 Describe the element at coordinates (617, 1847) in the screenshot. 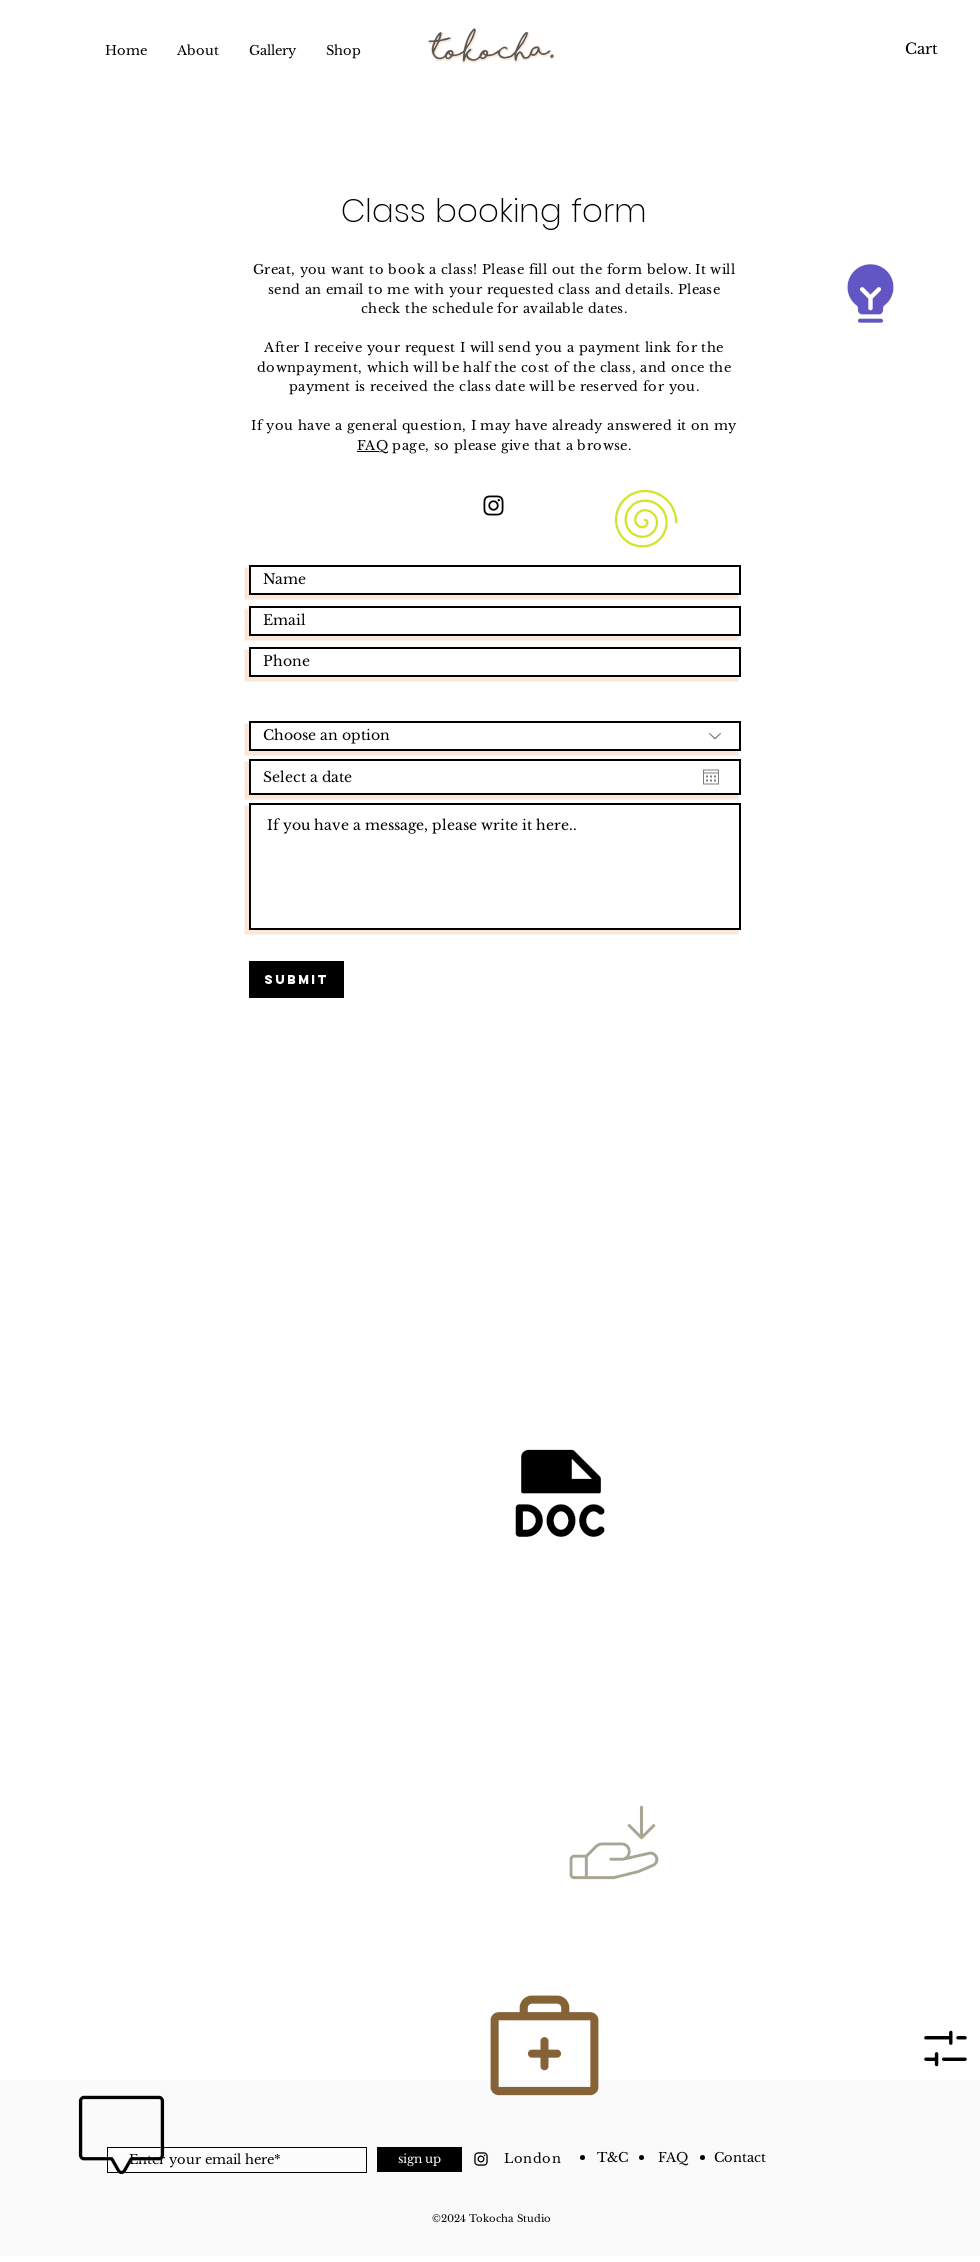

I see `receive or accept an incoming item` at that location.